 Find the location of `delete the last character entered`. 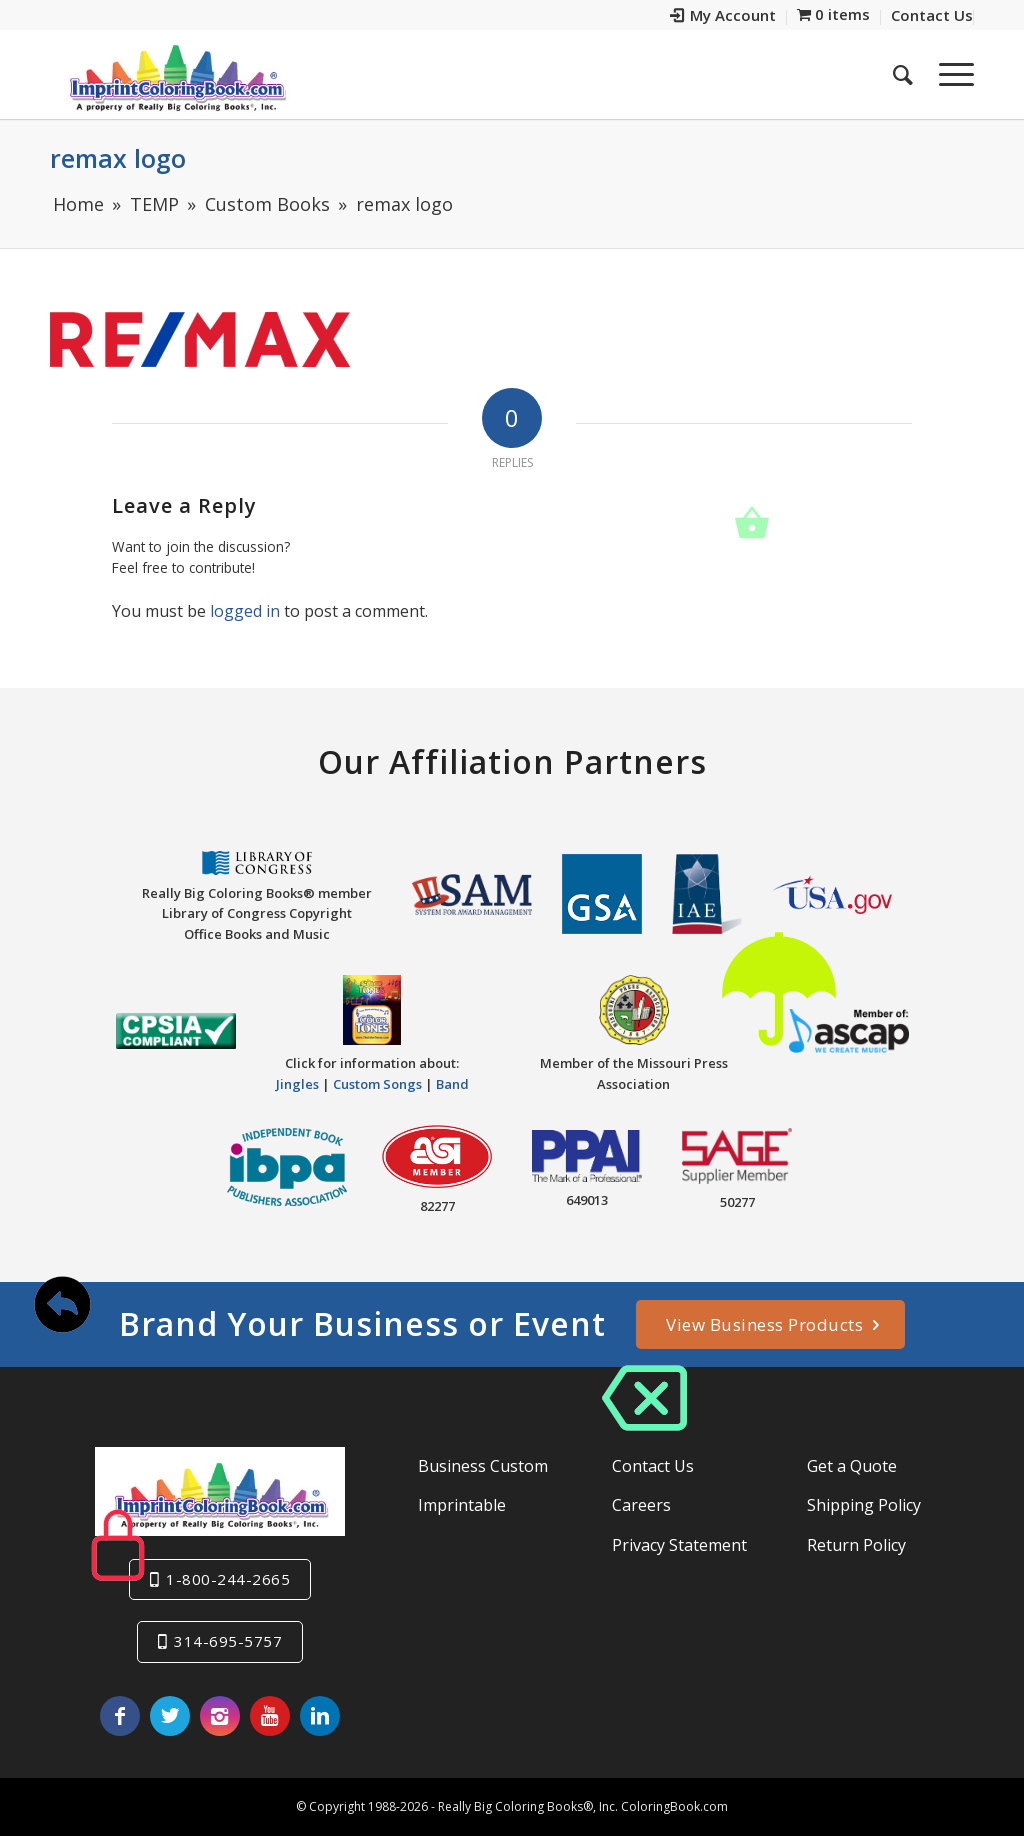

delete the last character entered is located at coordinates (648, 1398).